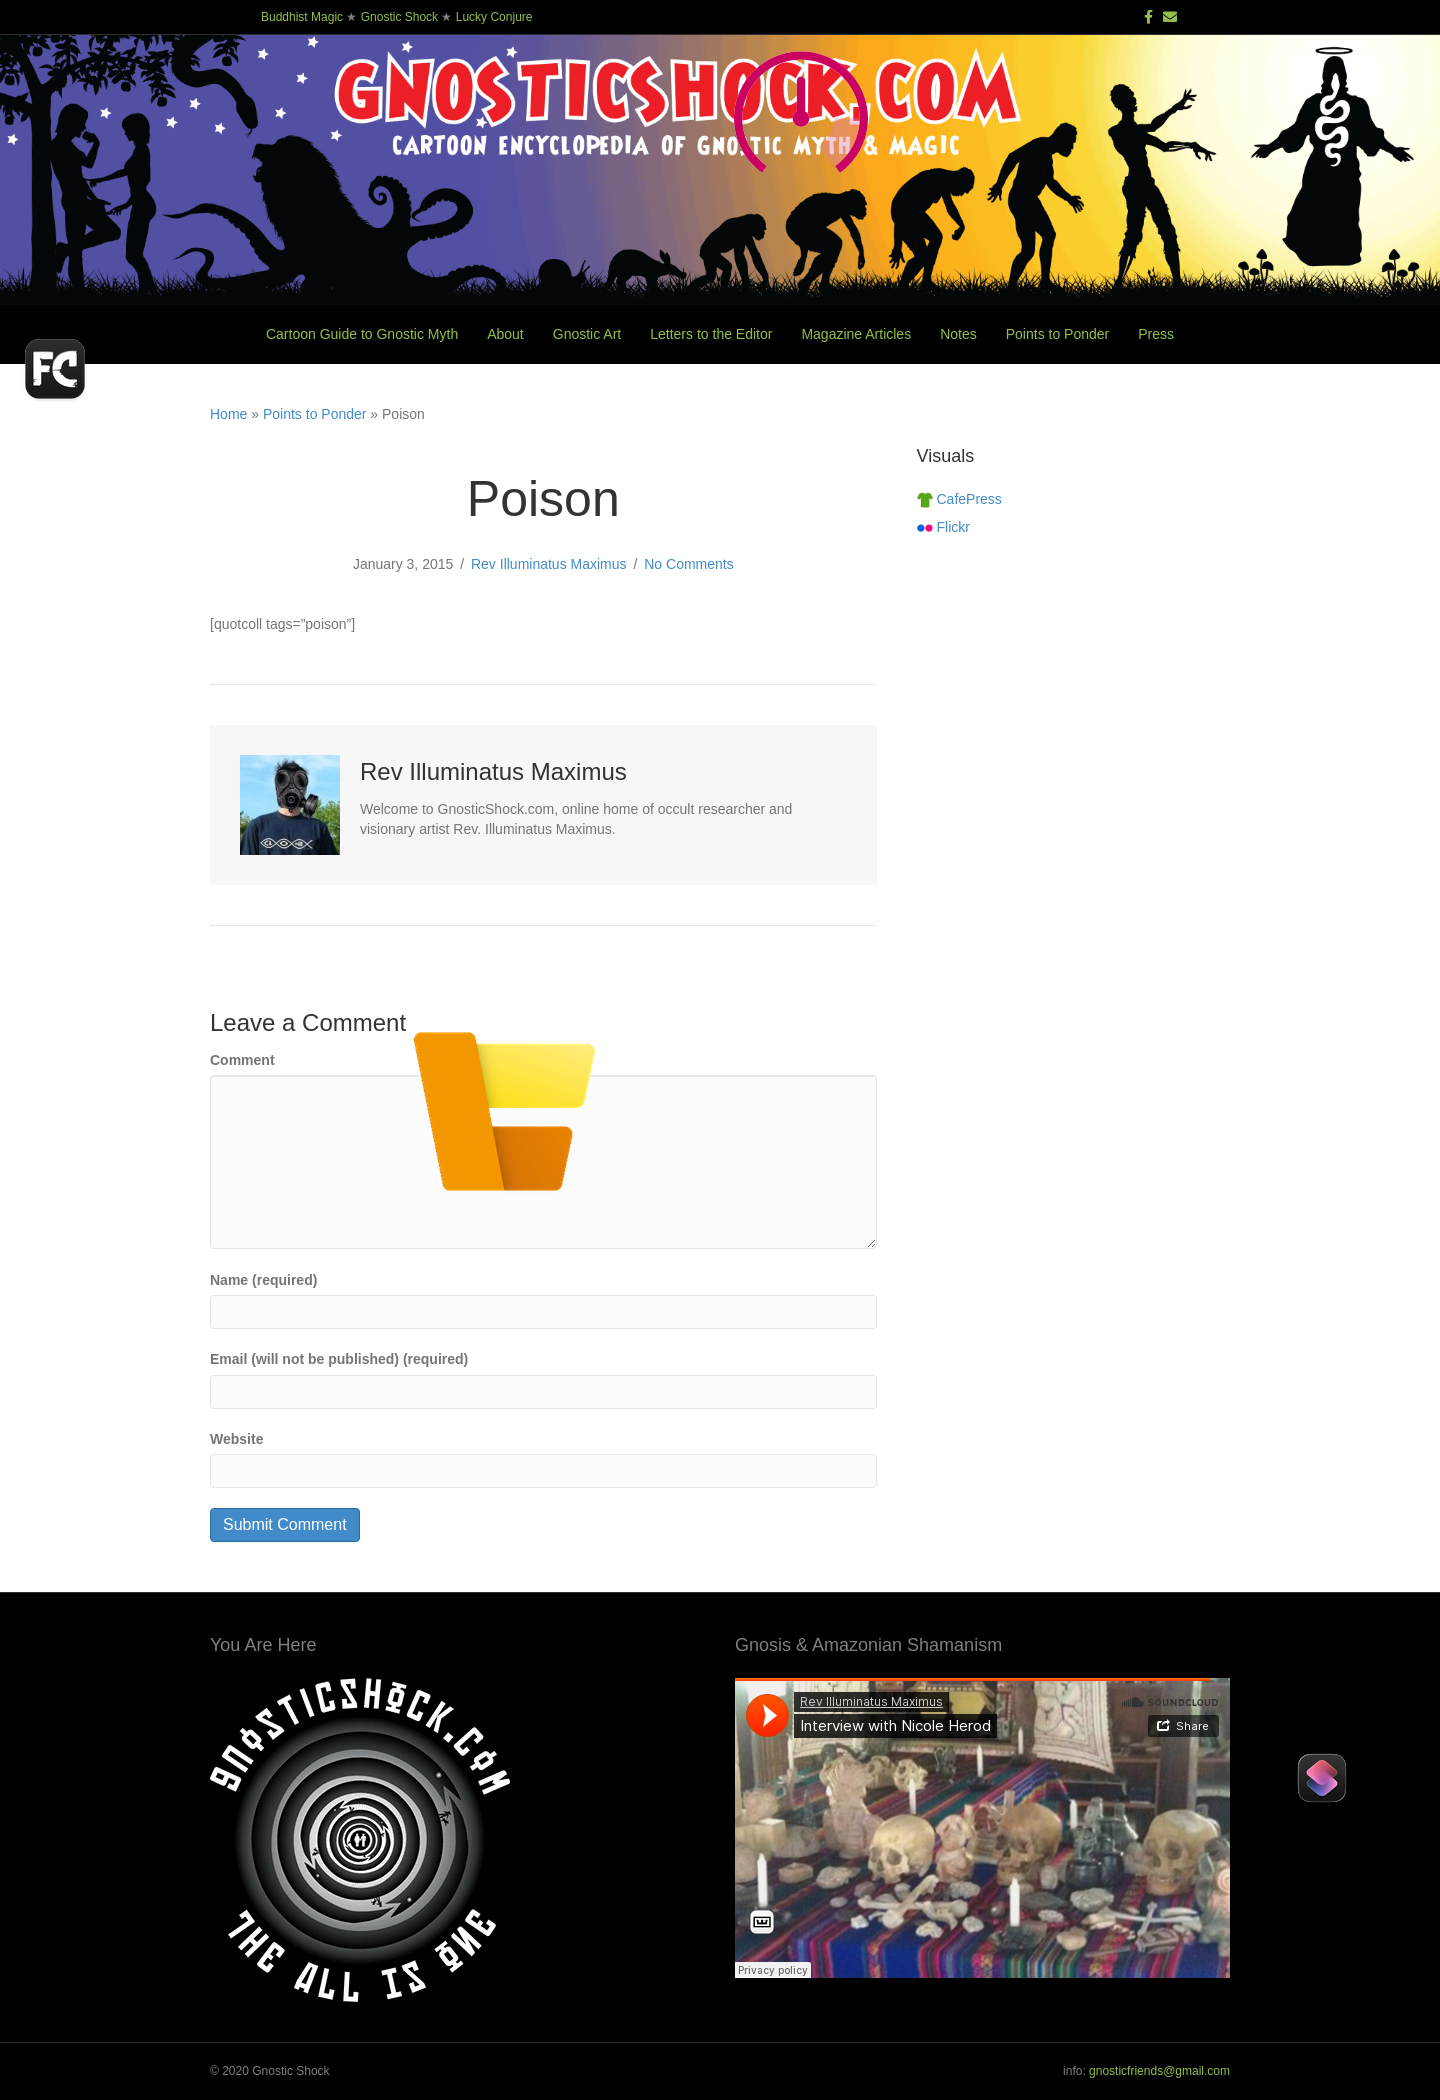 The width and height of the screenshot is (1440, 2100). What do you see at coordinates (55, 369) in the screenshot?
I see `launch Far Cry game` at bounding box center [55, 369].